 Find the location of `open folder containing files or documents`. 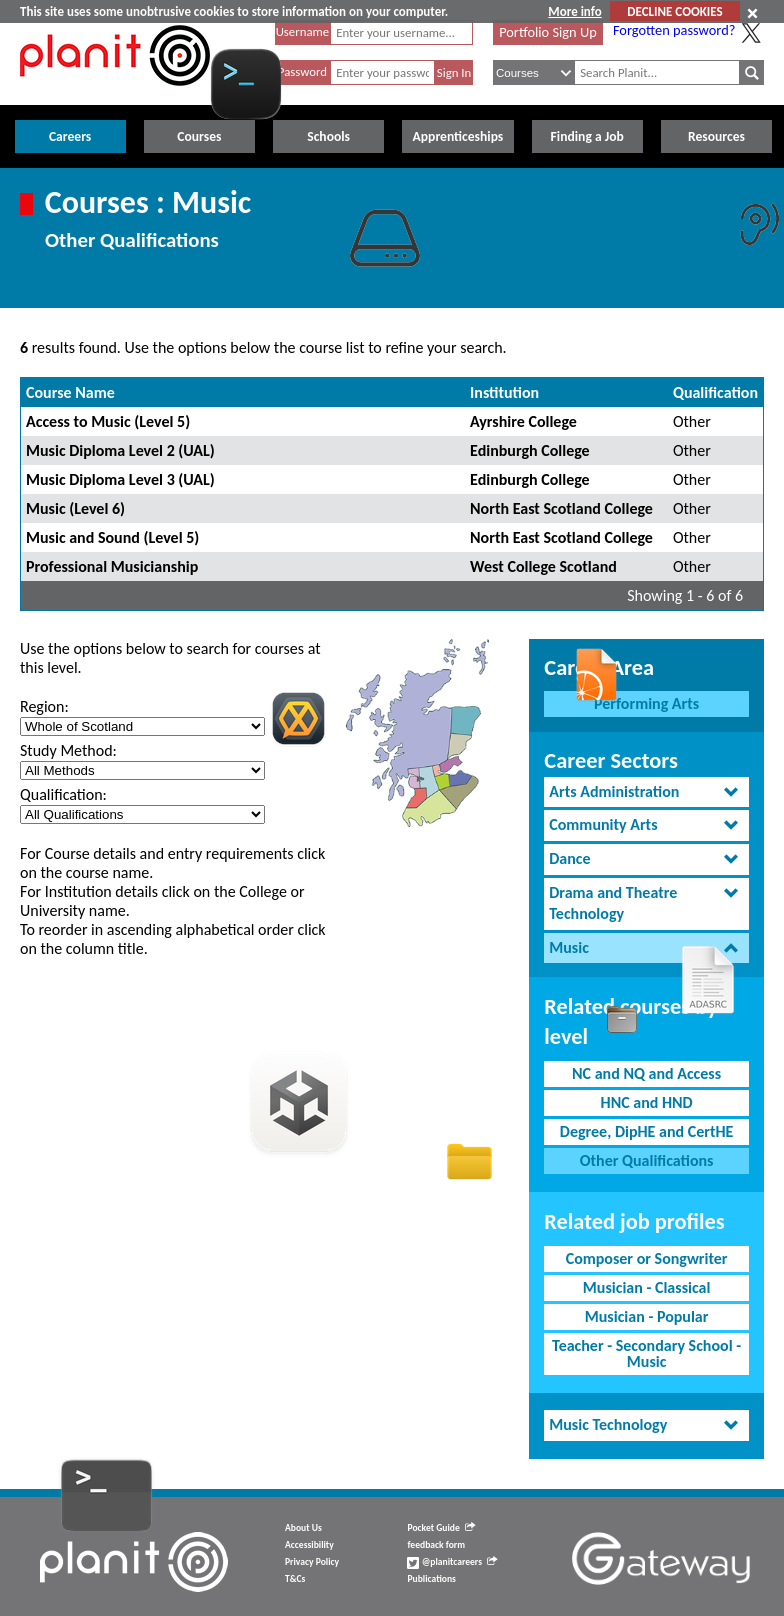

open folder containing files or documents is located at coordinates (469, 1161).